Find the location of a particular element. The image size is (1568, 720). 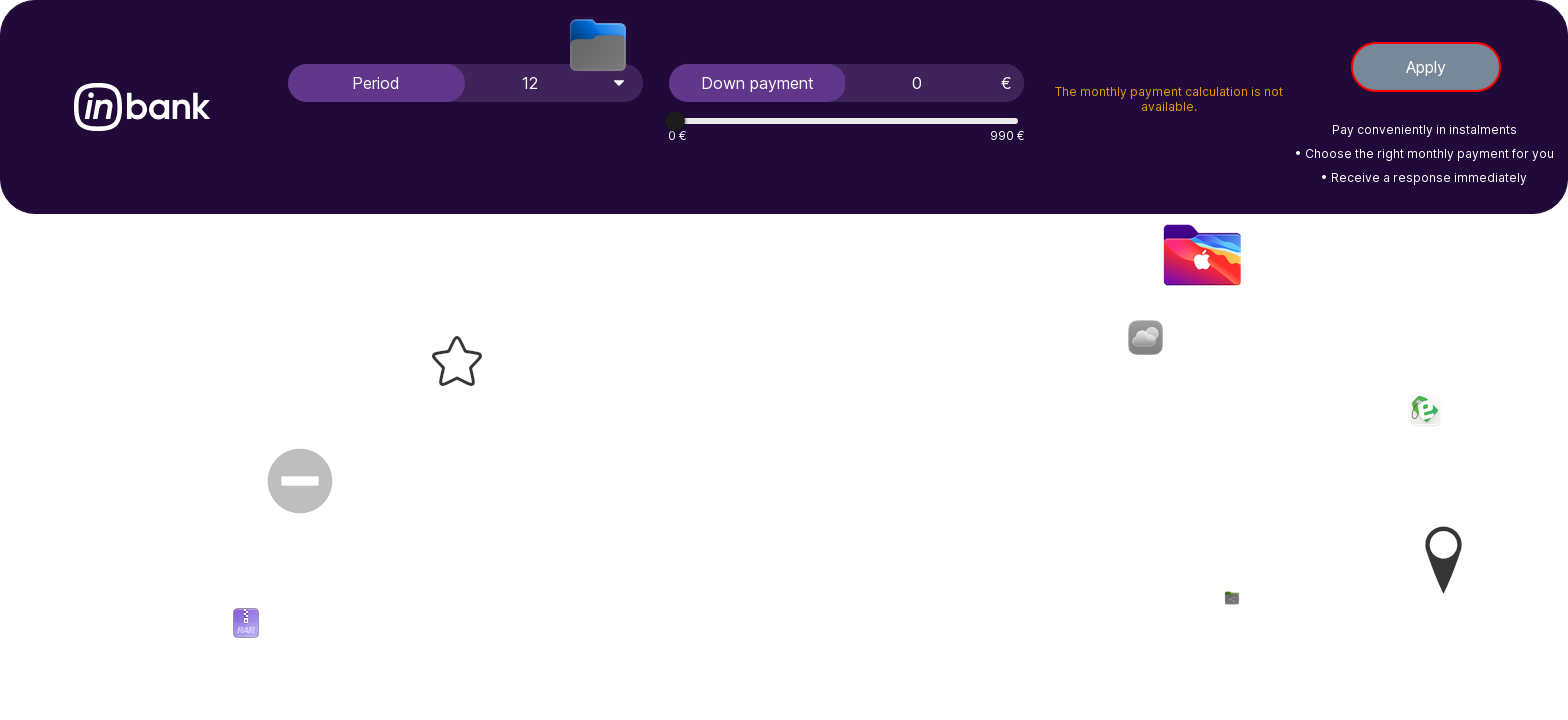

a compressed RAR archive file is located at coordinates (246, 623).